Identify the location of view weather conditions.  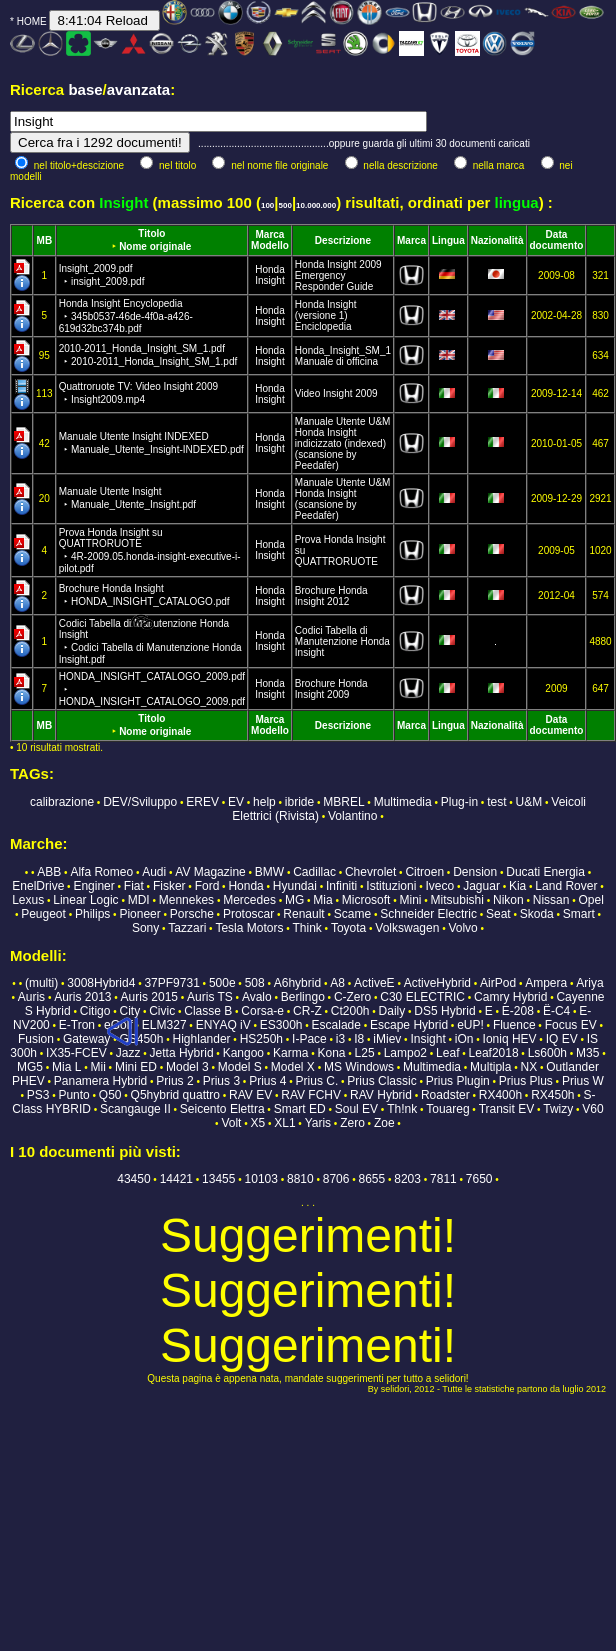
(142, 621).